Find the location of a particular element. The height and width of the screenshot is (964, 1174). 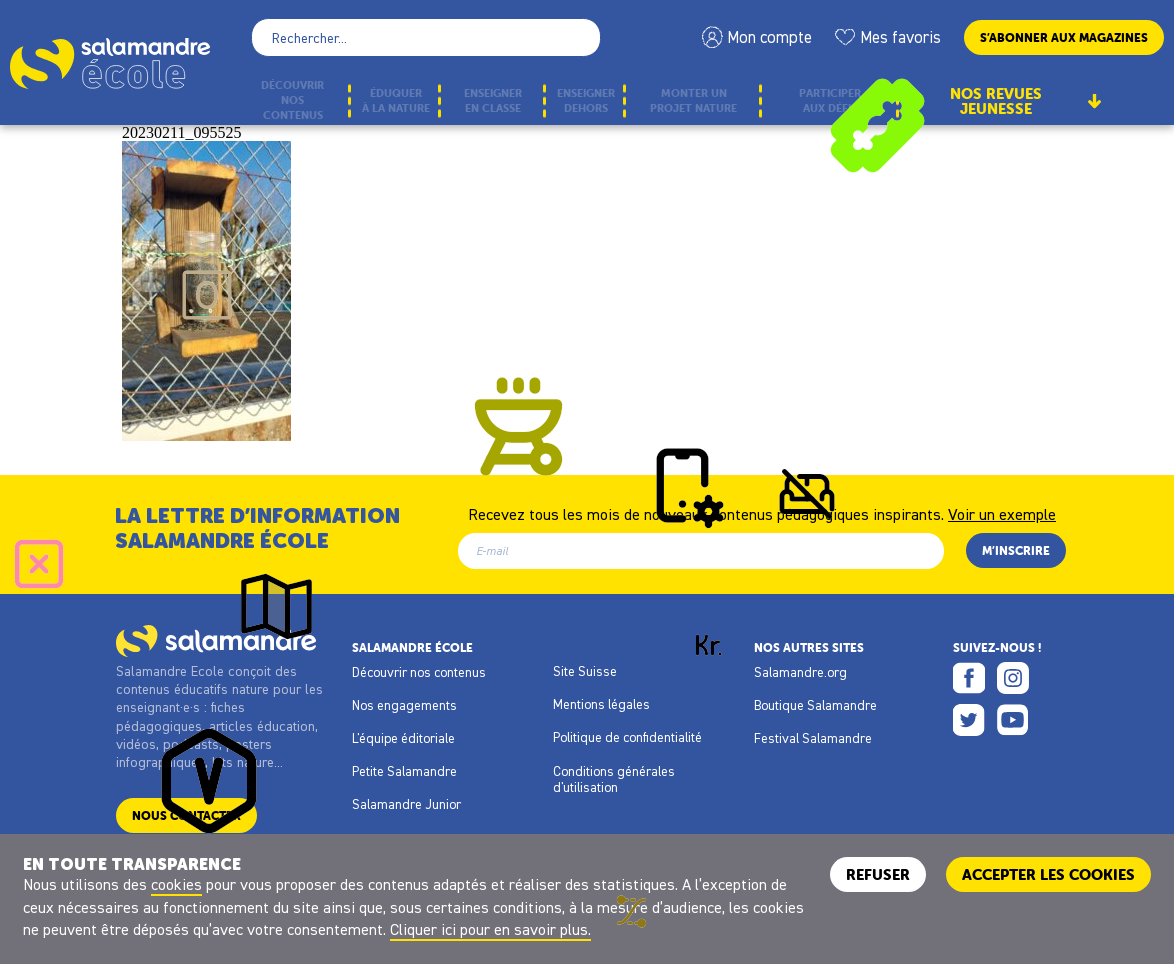

access mobile device settings is located at coordinates (682, 485).